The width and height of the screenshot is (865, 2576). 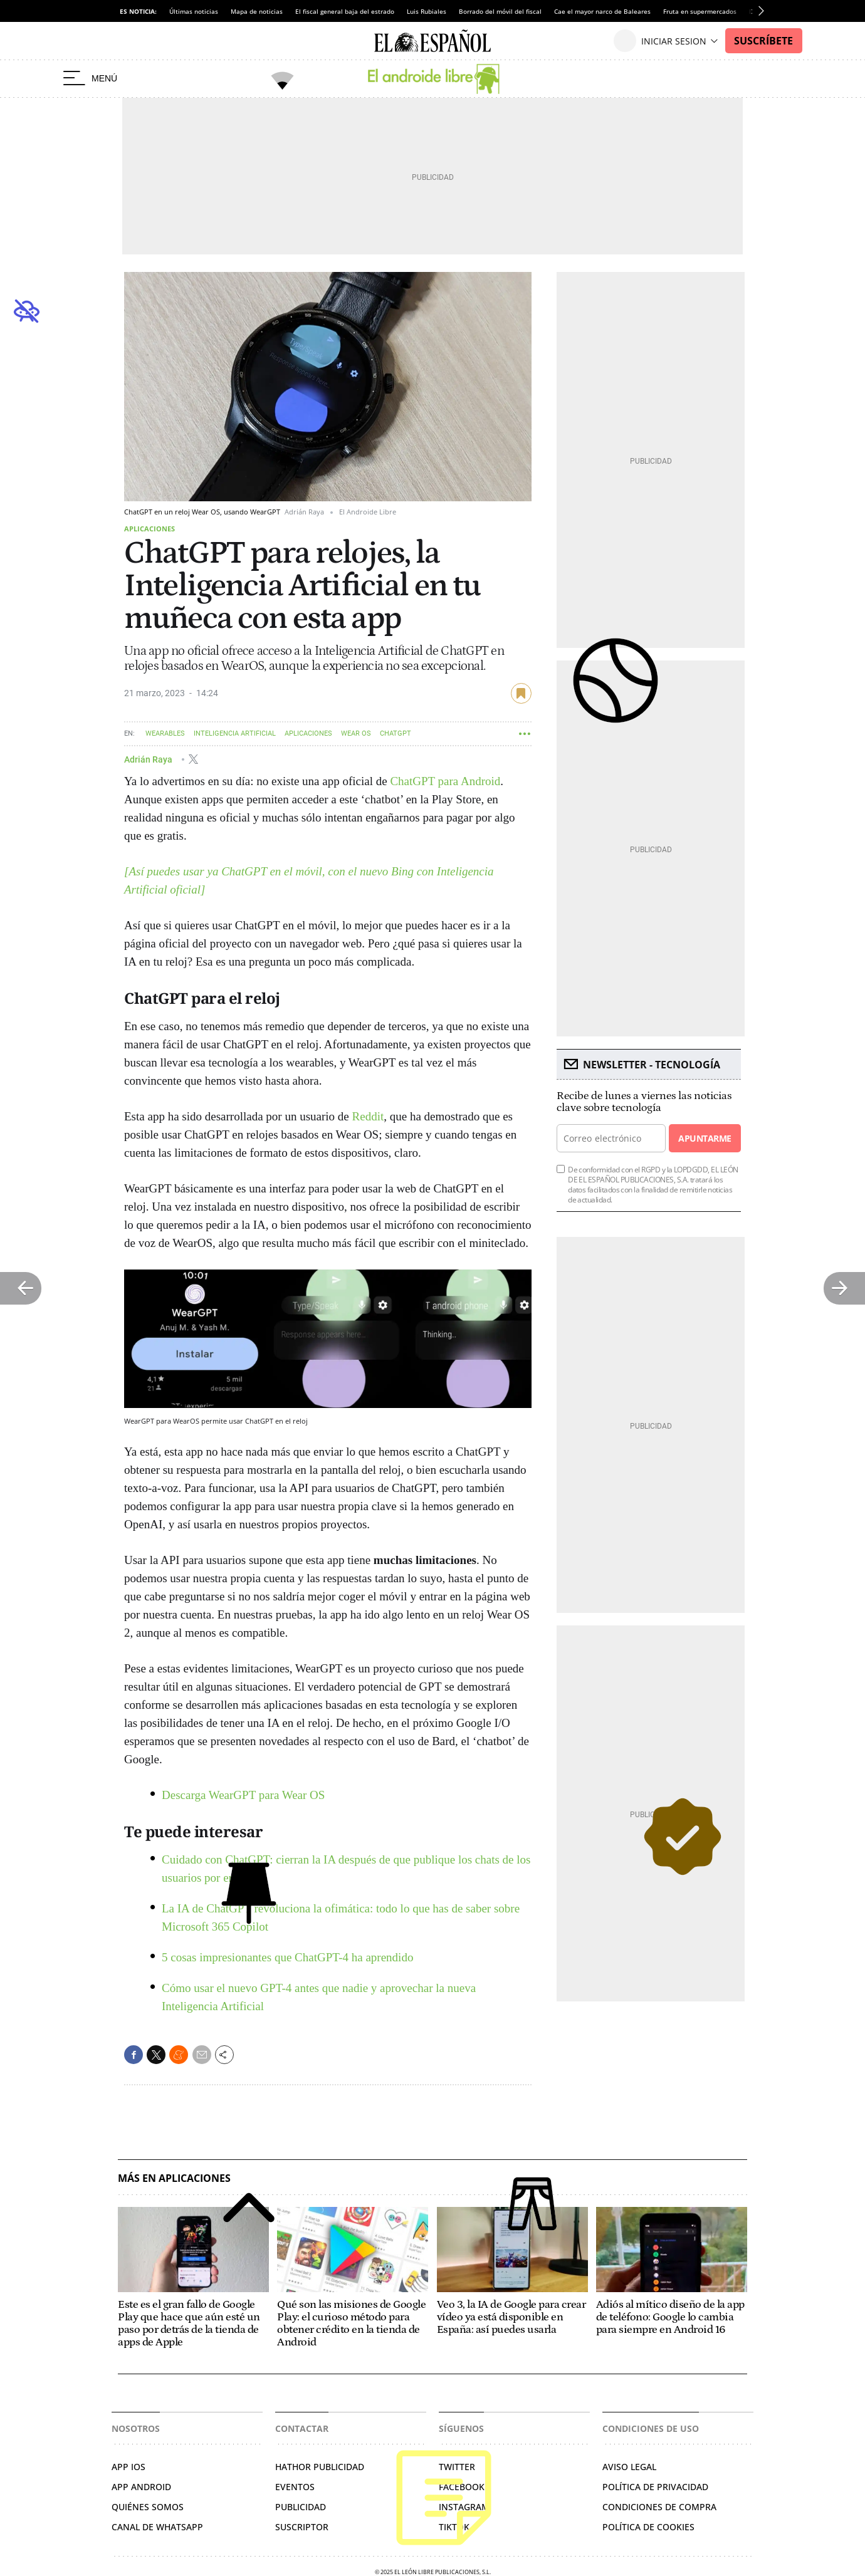 I want to click on access tennis or racquet sports features, so click(x=616, y=681).